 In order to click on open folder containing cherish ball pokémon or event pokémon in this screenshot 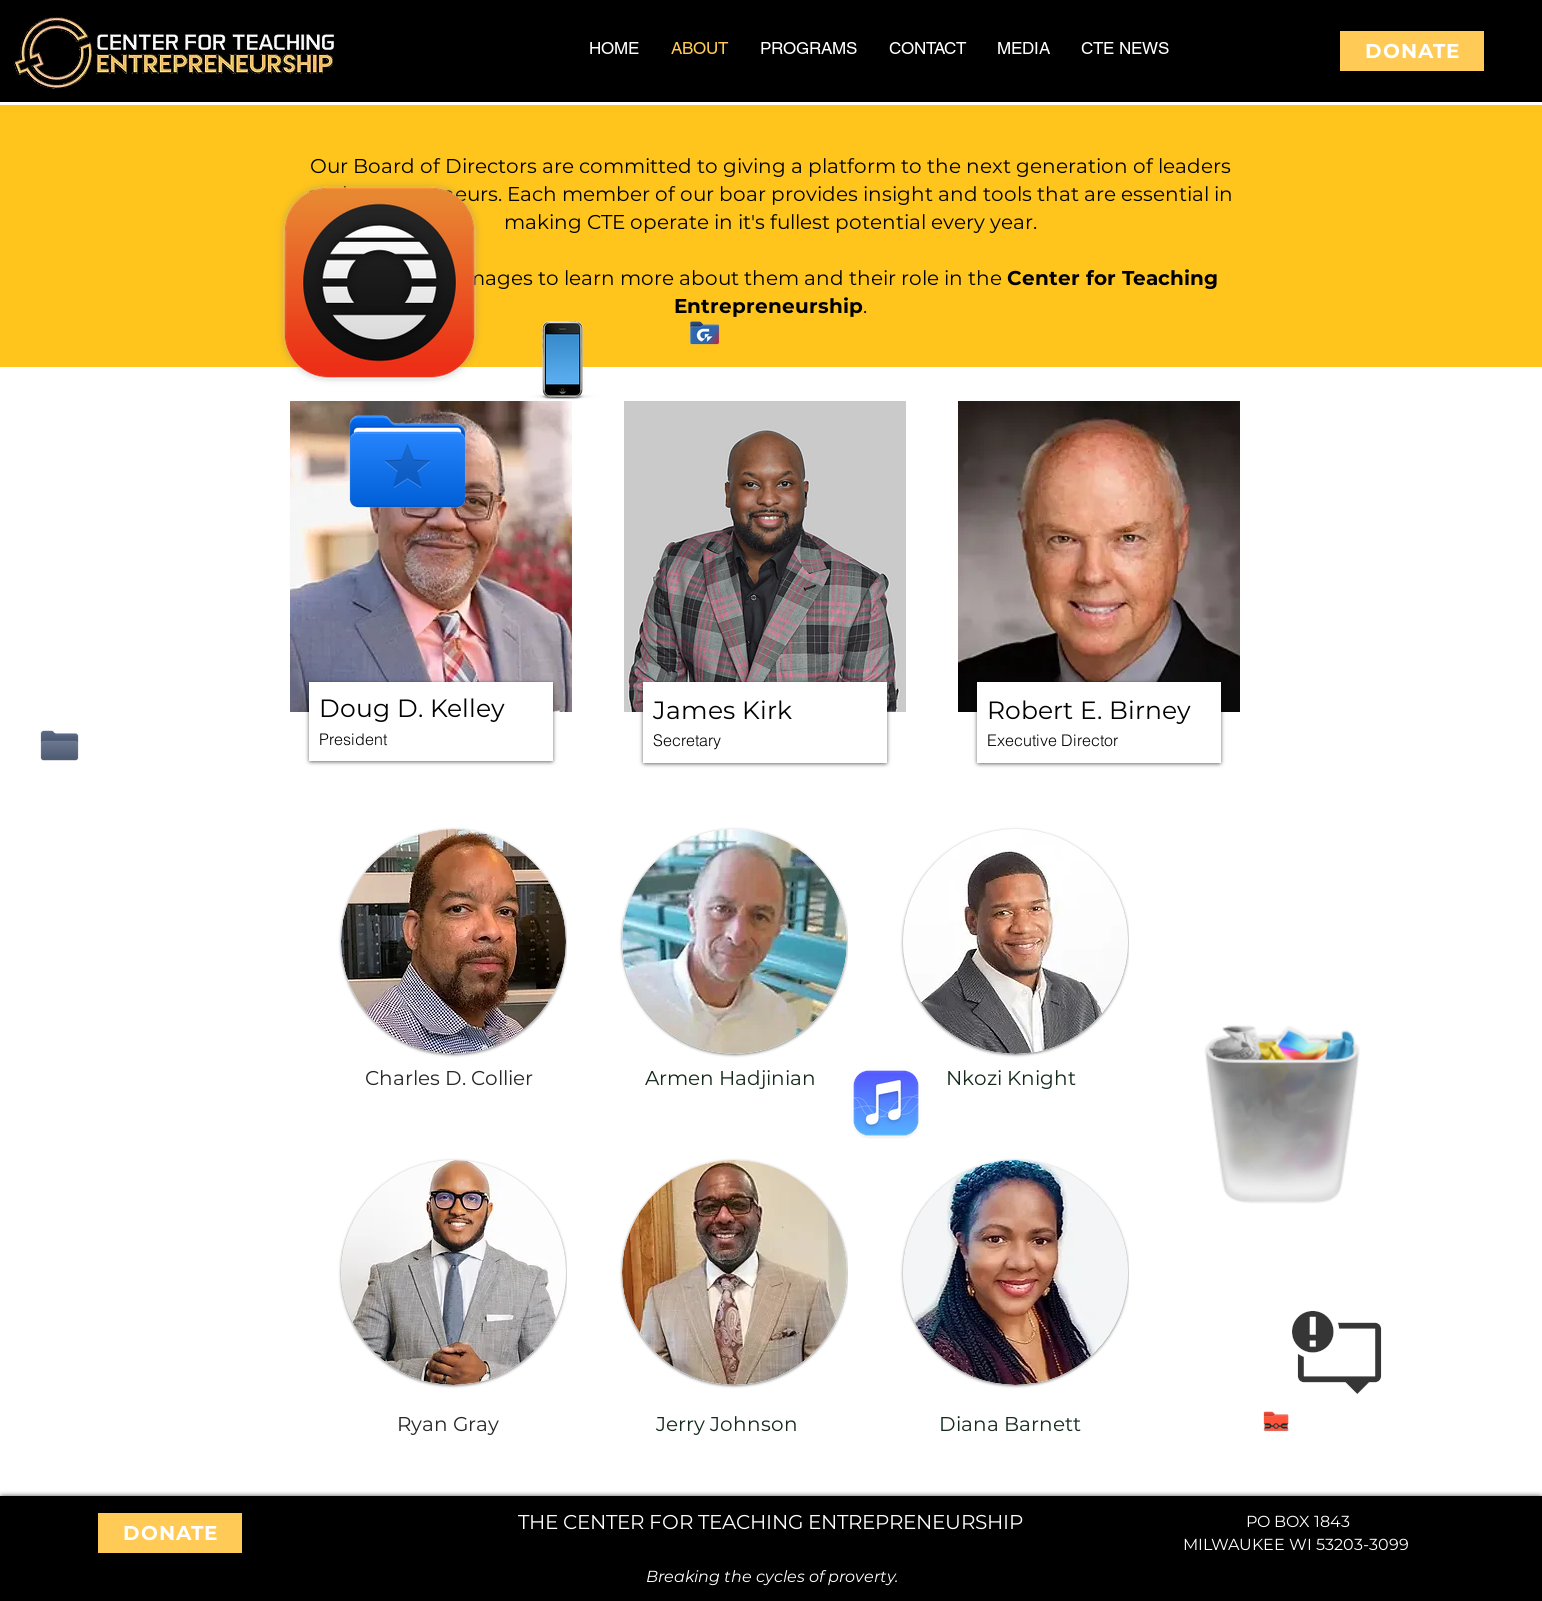, I will do `click(1276, 1422)`.